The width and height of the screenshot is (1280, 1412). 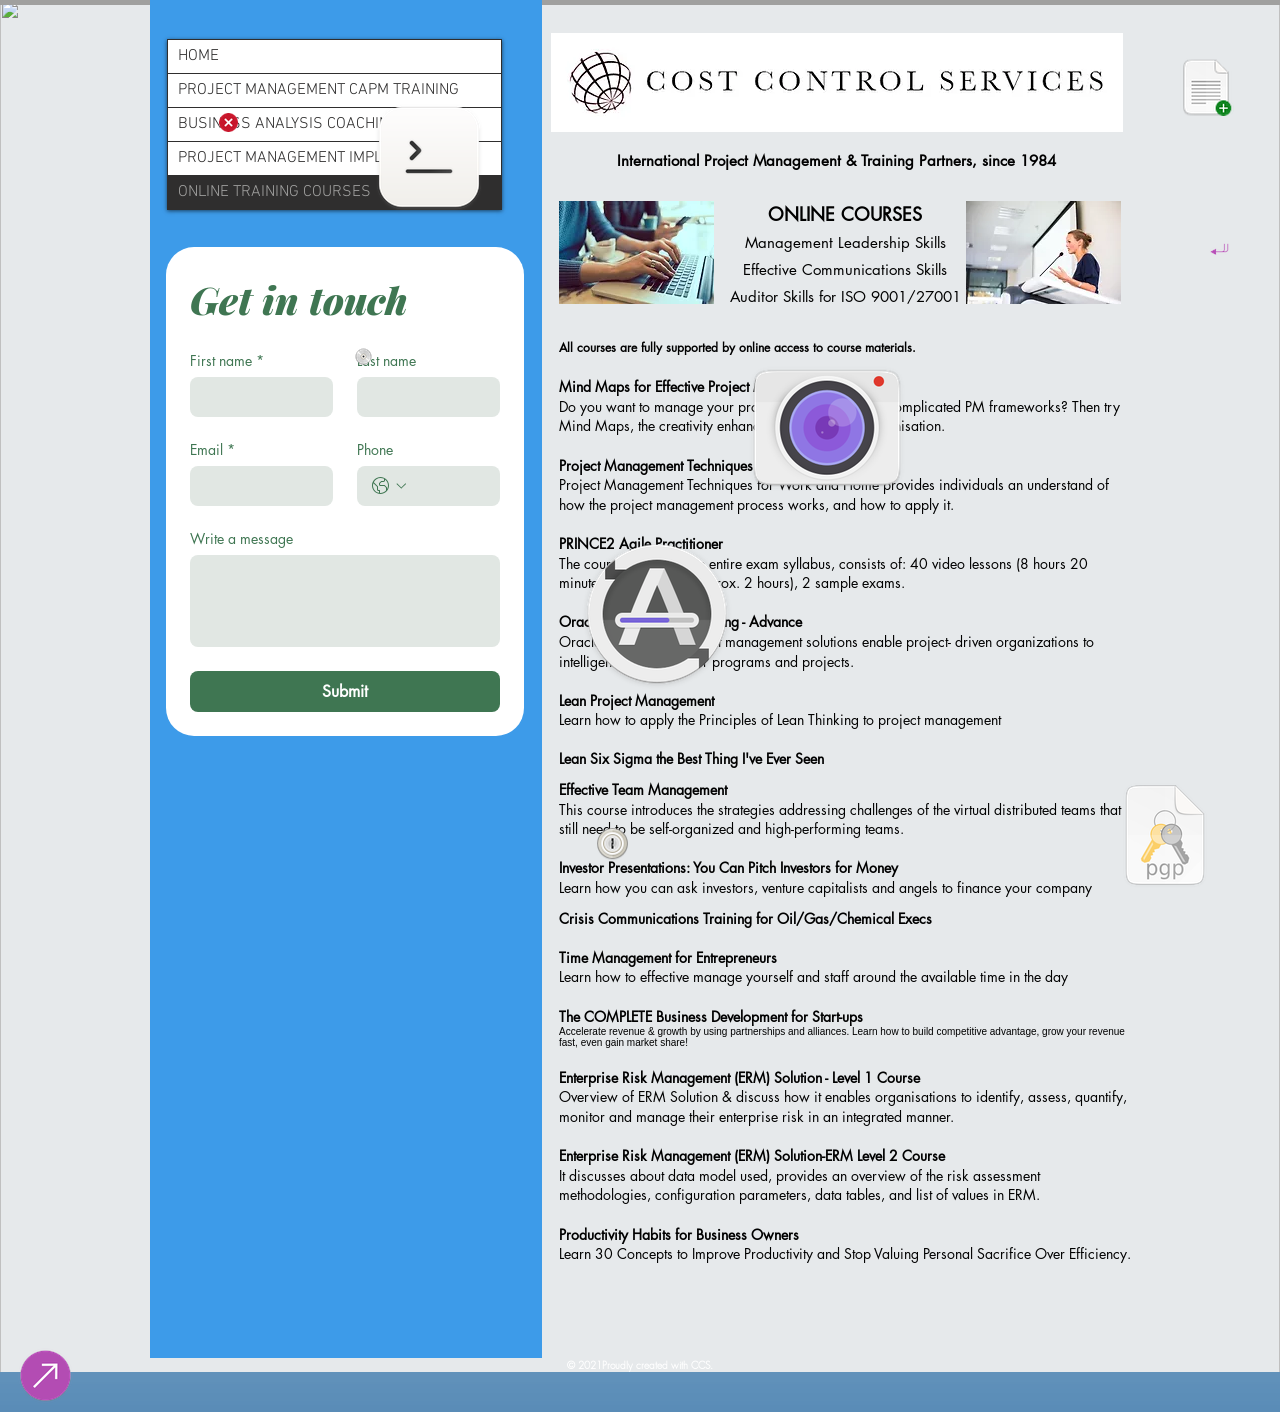 What do you see at coordinates (827, 428) in the screenshot?
I see `open the camera app` at bounding box center [827, 428].